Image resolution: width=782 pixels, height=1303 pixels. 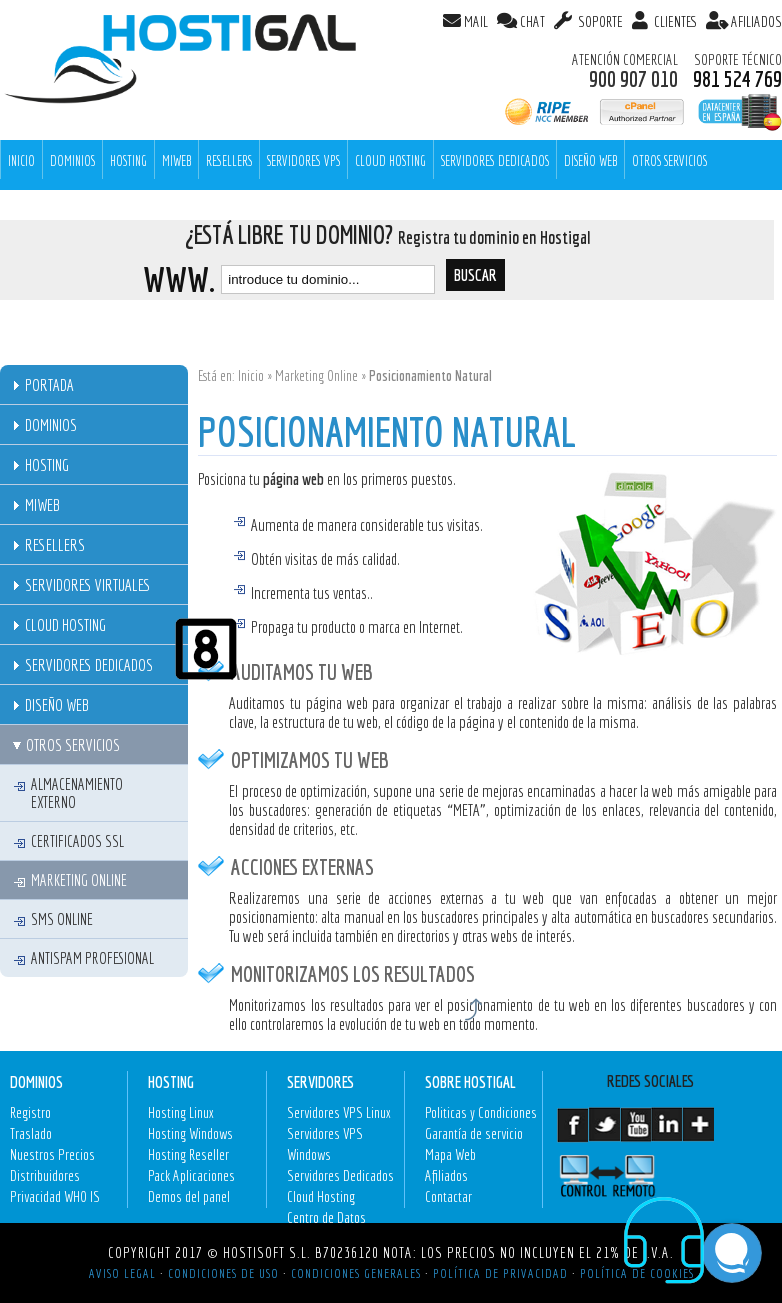 What do you see at coordinates (473, 1009) in the screenshot?
I see `redirect or forward content` at bounding box center [473, 1009].